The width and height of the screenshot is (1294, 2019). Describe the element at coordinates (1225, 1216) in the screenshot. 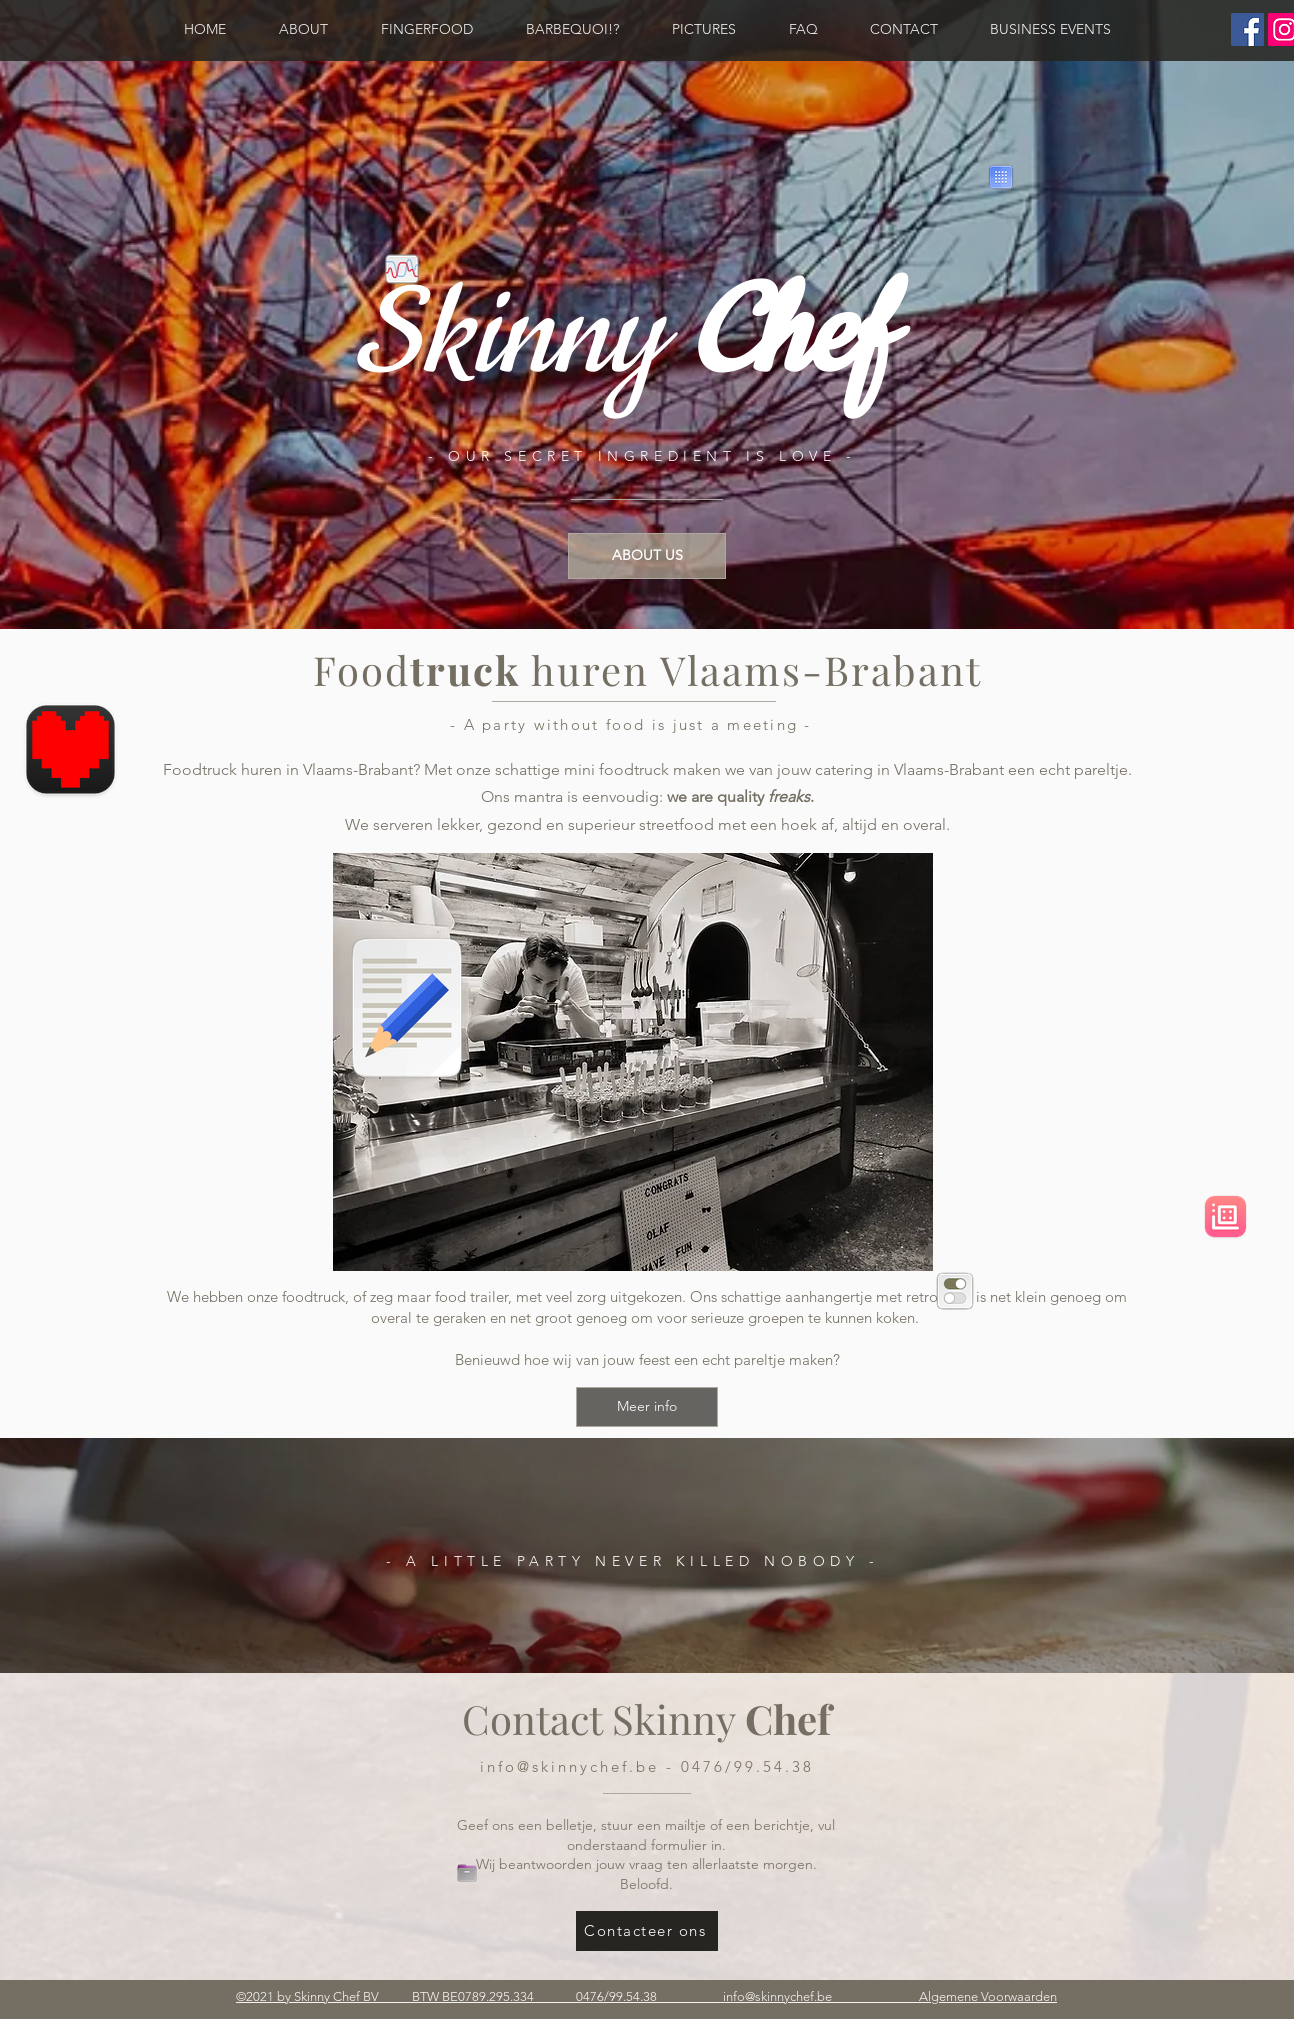

I see `open ludusavi game save backup tool` at that location.